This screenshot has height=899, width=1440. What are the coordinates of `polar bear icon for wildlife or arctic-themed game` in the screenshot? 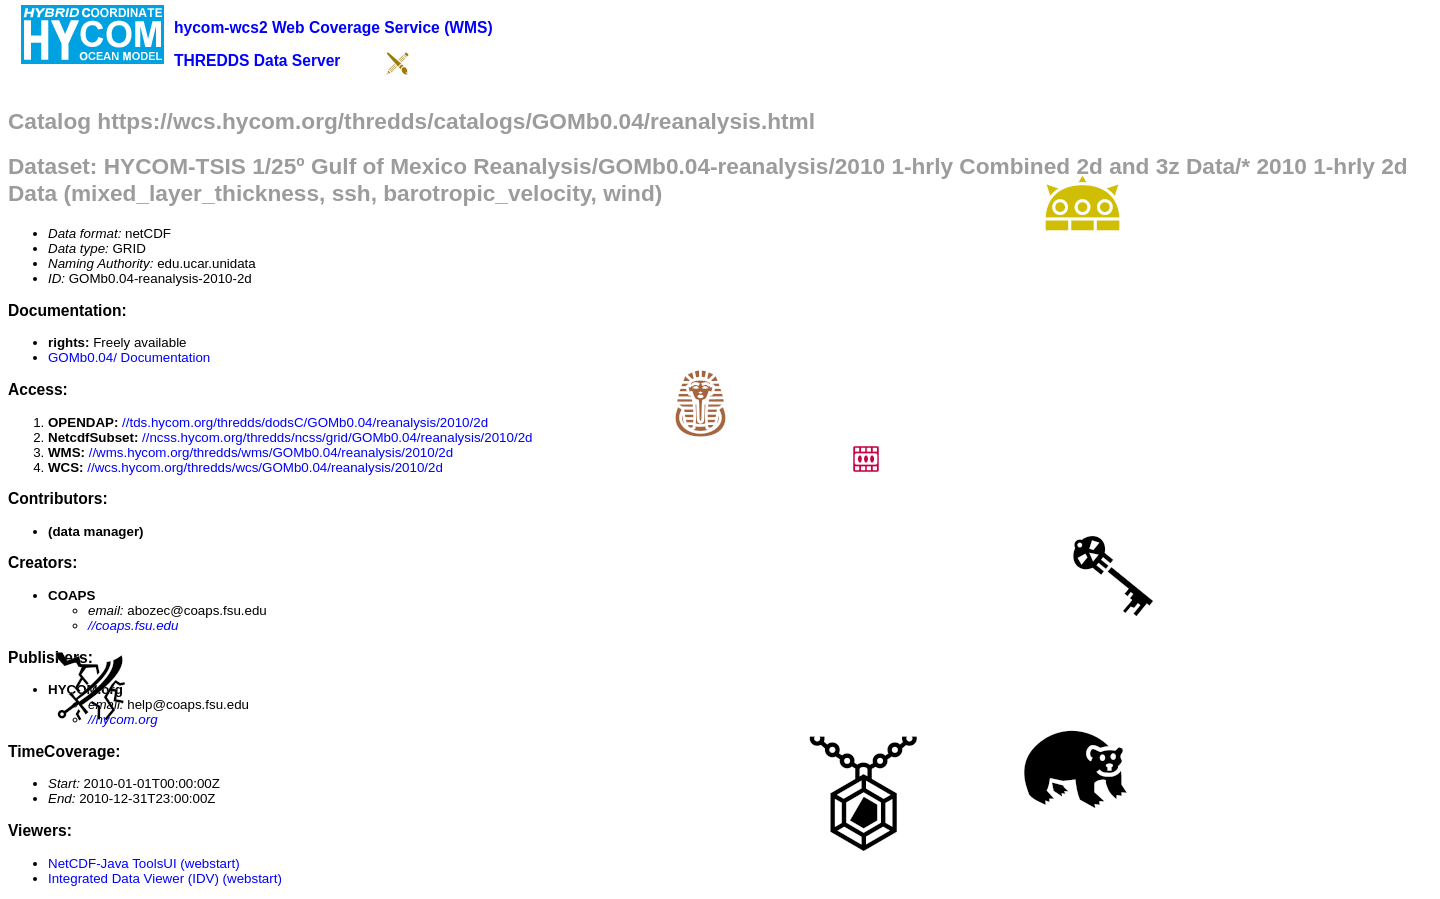 It's located at (1075, 769).